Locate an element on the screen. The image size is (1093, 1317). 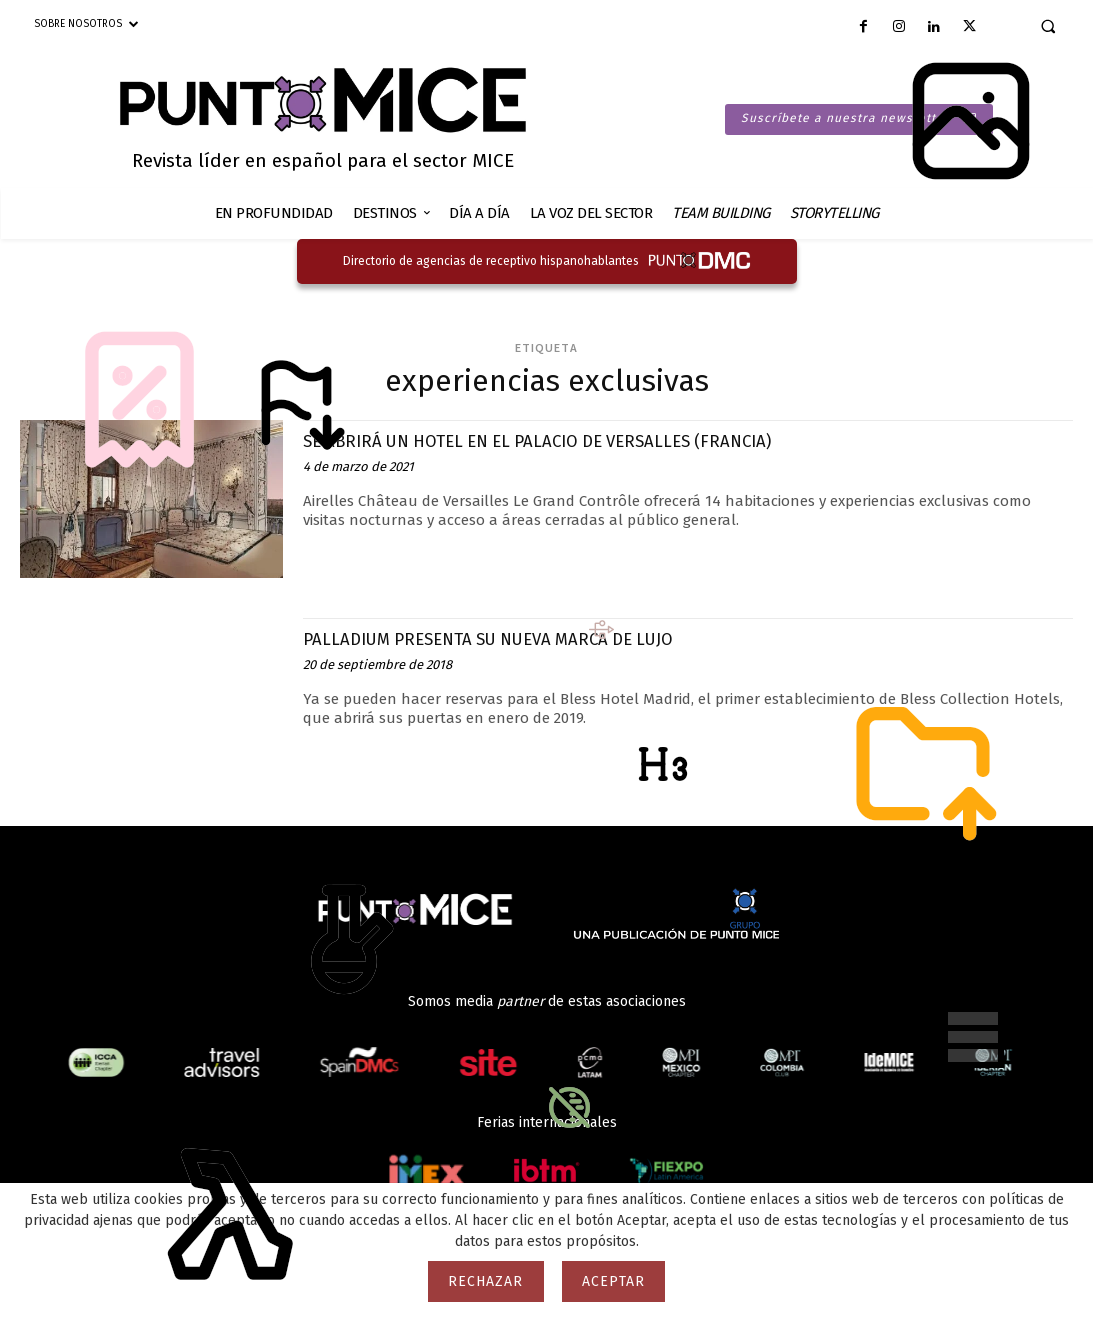
upload file to folder is located at coordinates (923, 767).